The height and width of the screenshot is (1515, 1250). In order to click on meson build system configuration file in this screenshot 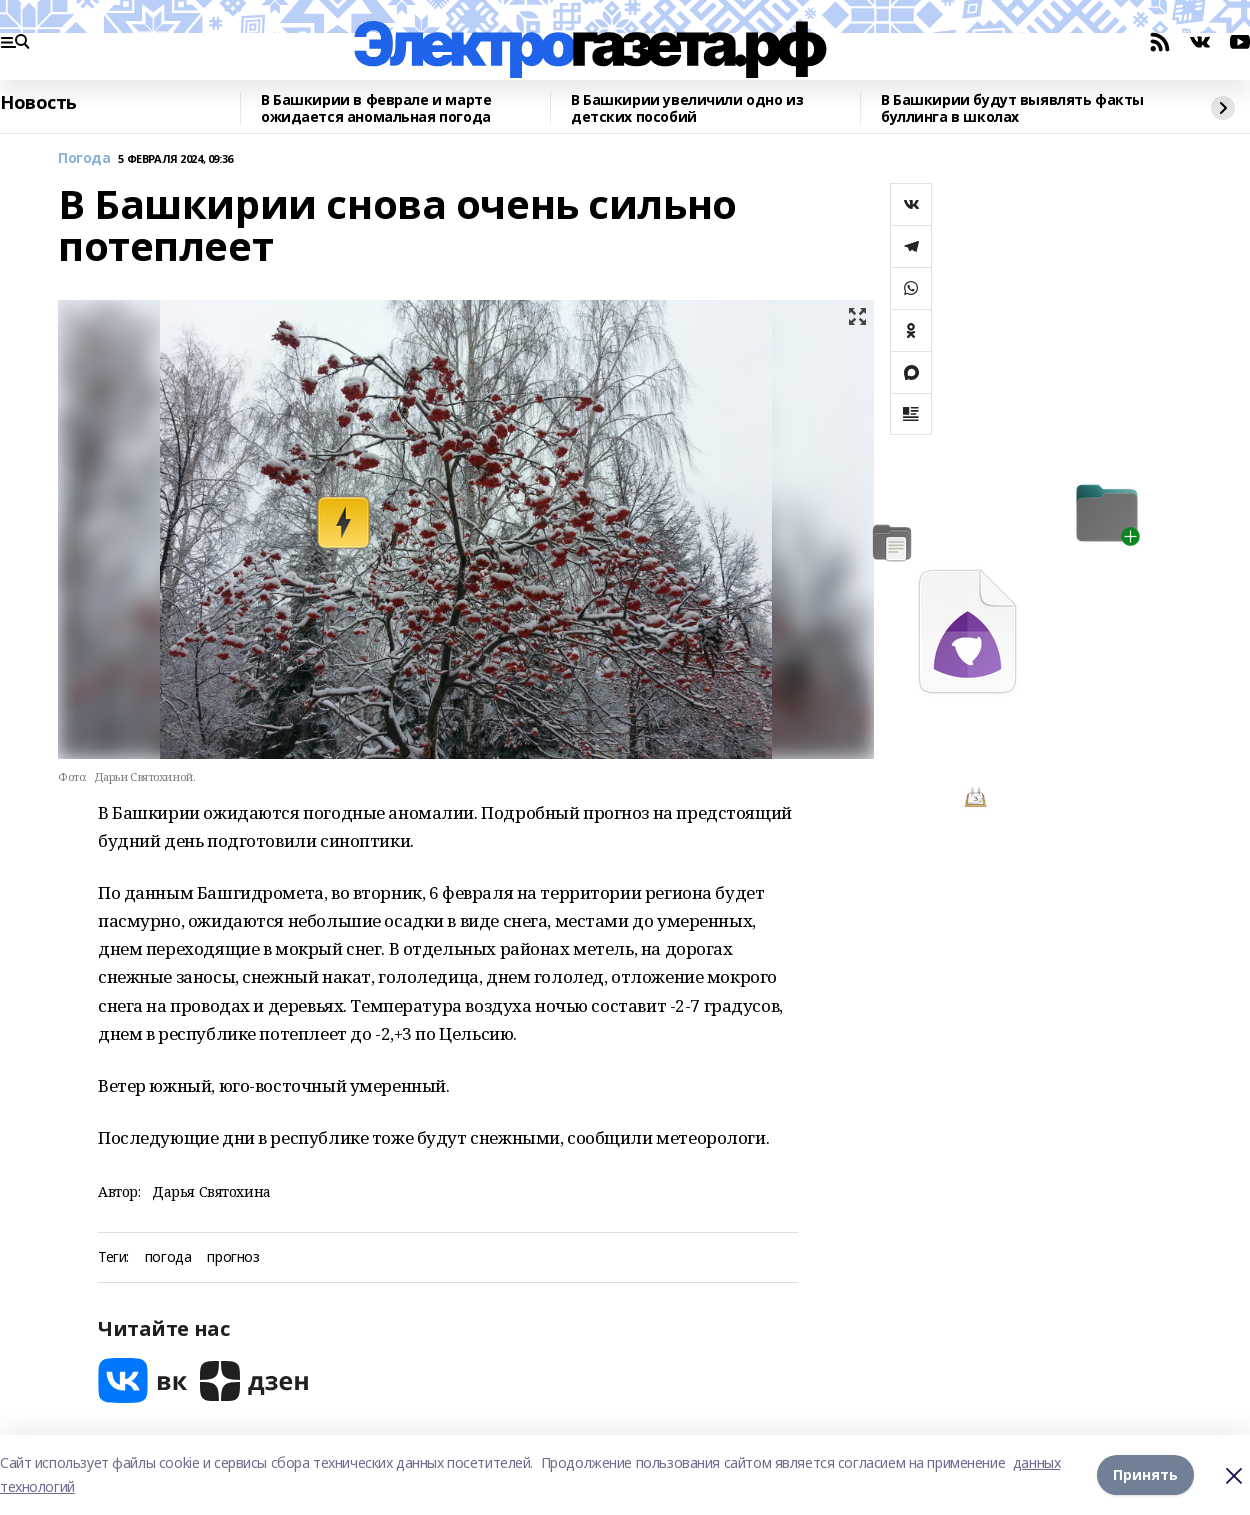, I will do `click(967, 631)`.